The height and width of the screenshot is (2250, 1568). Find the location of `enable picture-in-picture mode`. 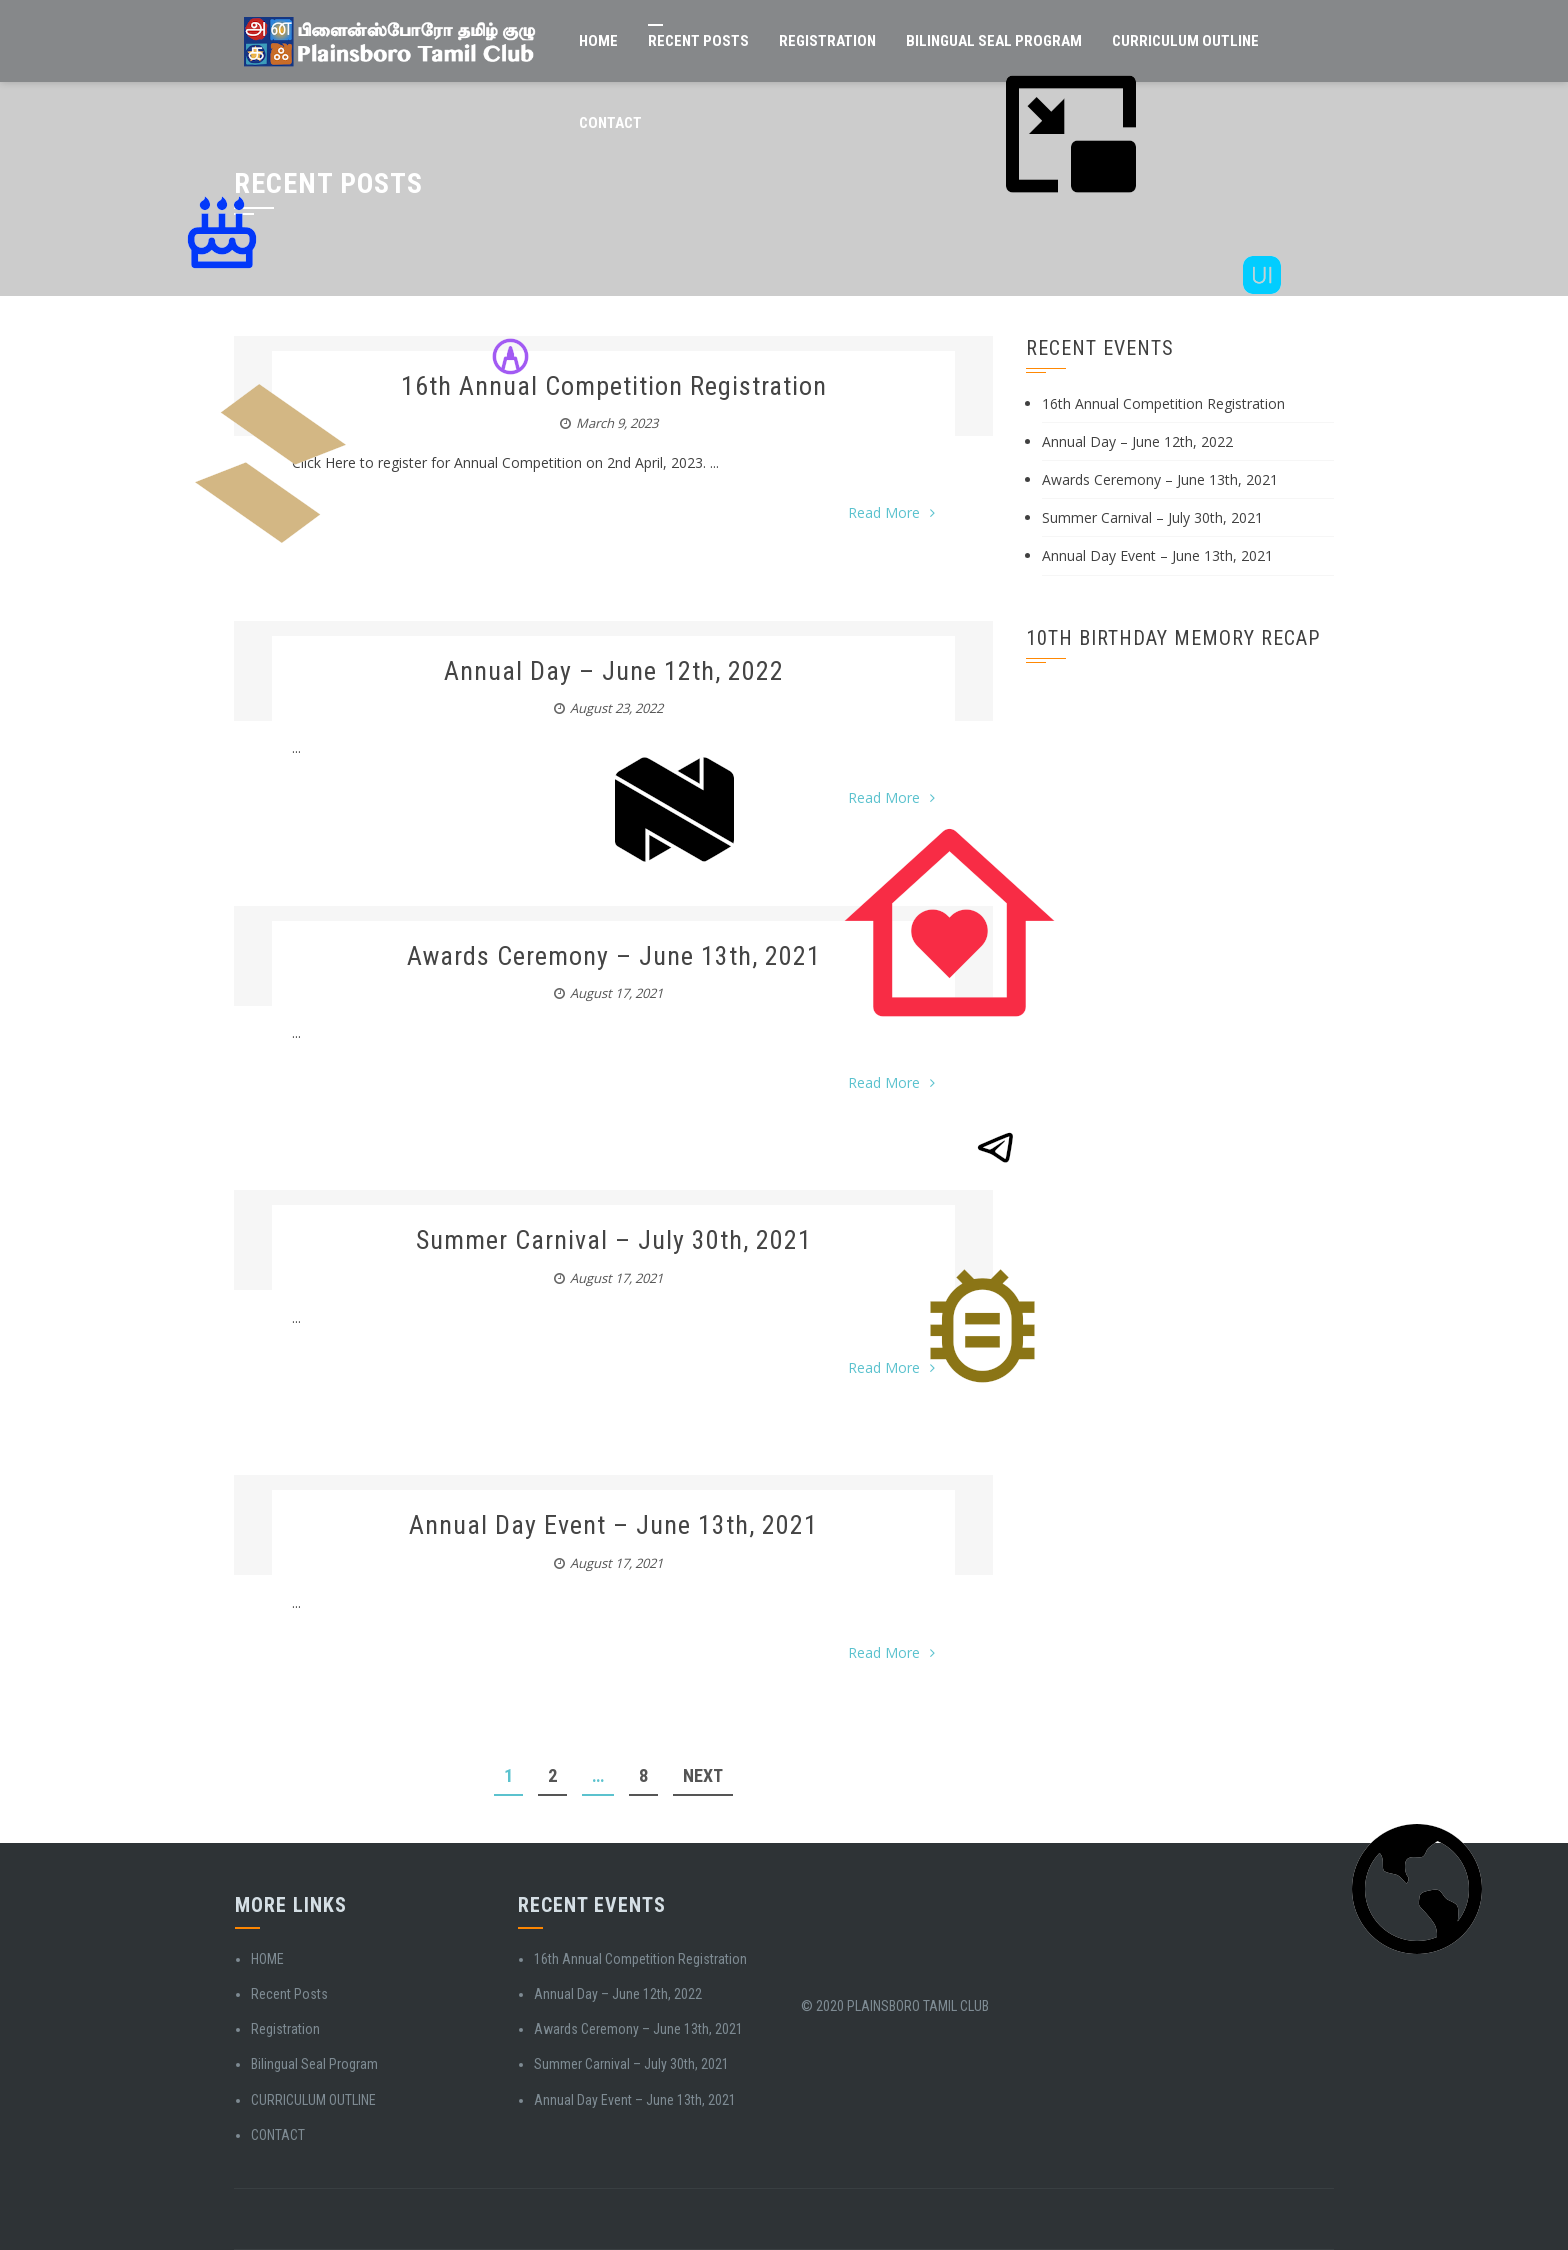

enable picture-in-picture mode is located at coordinates (1071, 134).